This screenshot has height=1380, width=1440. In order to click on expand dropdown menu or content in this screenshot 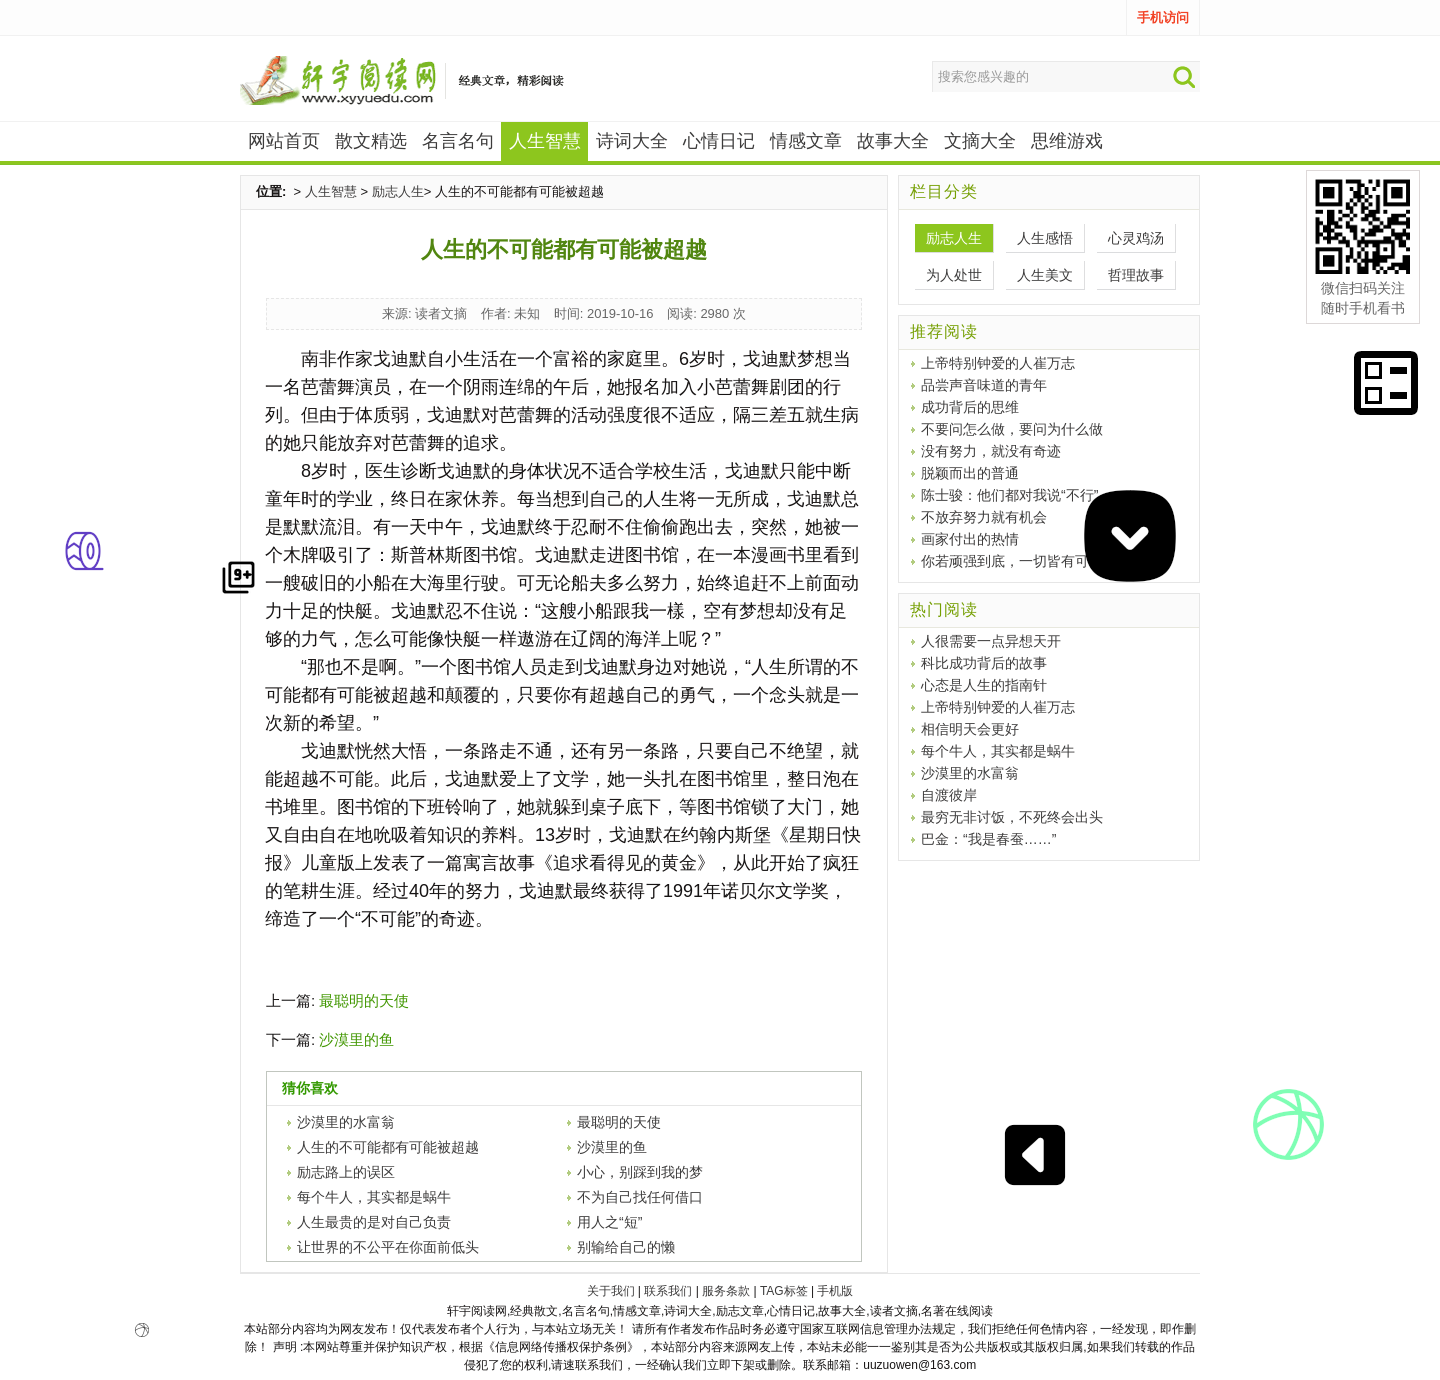, I will do `click(1130, 536)`.